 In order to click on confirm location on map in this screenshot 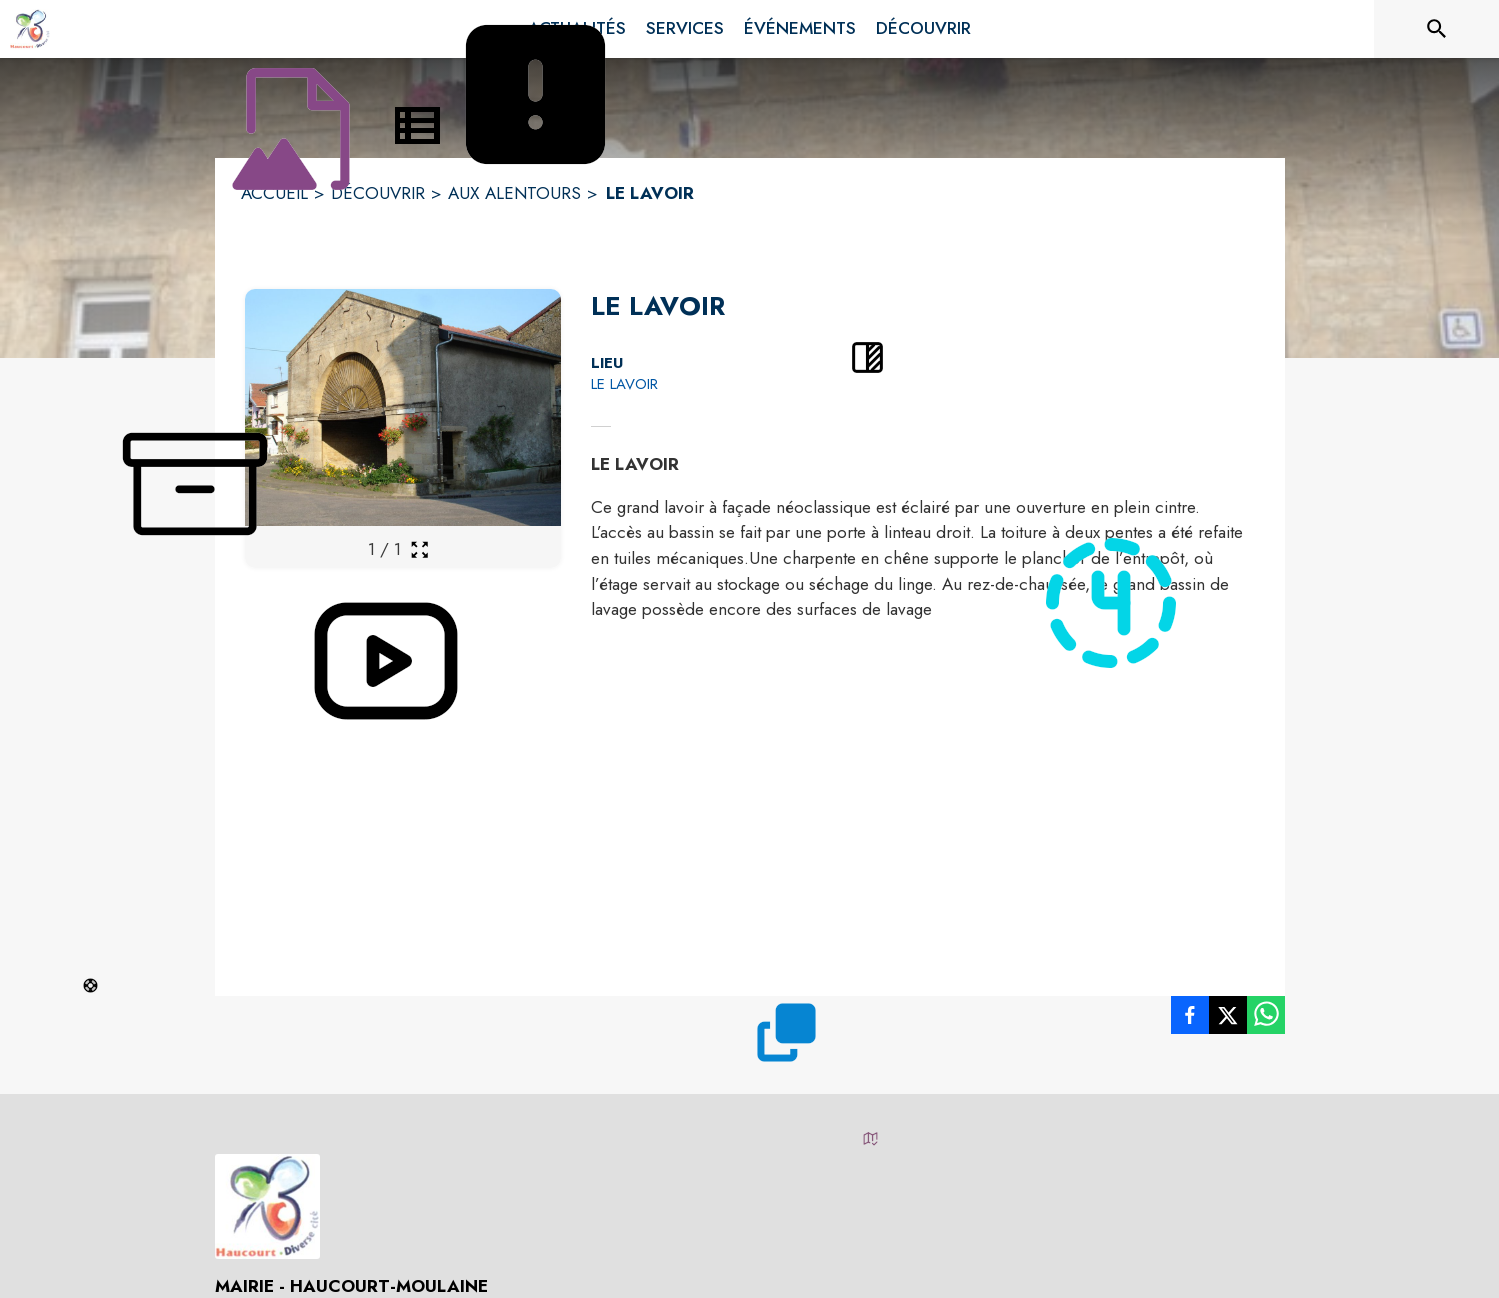, I will do `click(870, 1138)`.